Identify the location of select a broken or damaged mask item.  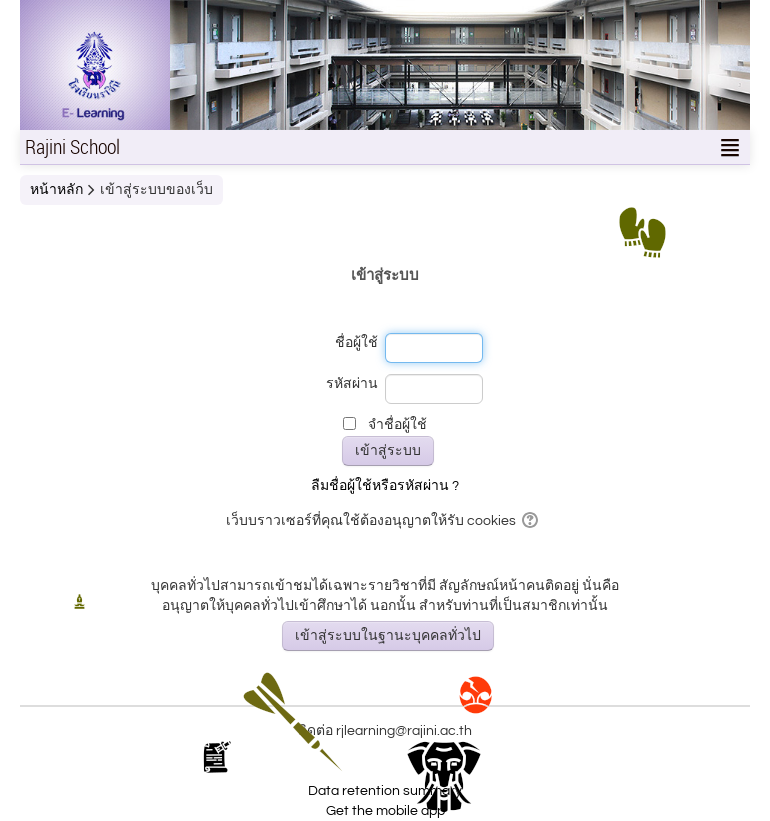
(476, 695).